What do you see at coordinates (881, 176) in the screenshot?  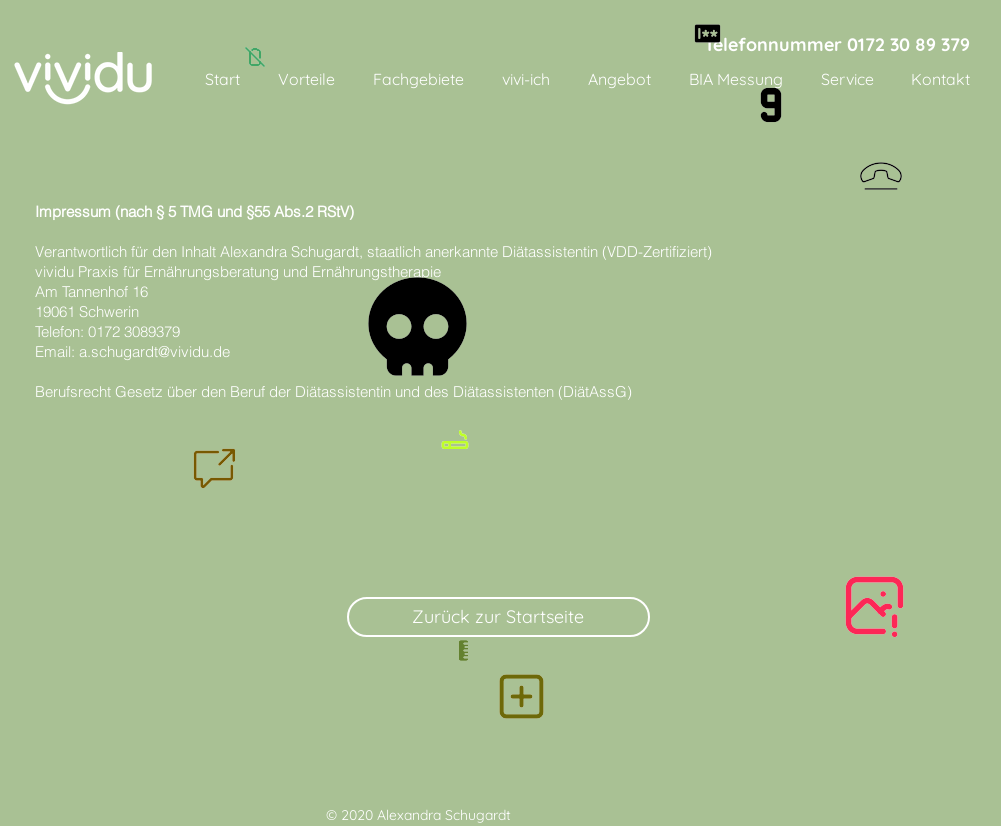 I see `end the current call` at bounding box center [881, 176].